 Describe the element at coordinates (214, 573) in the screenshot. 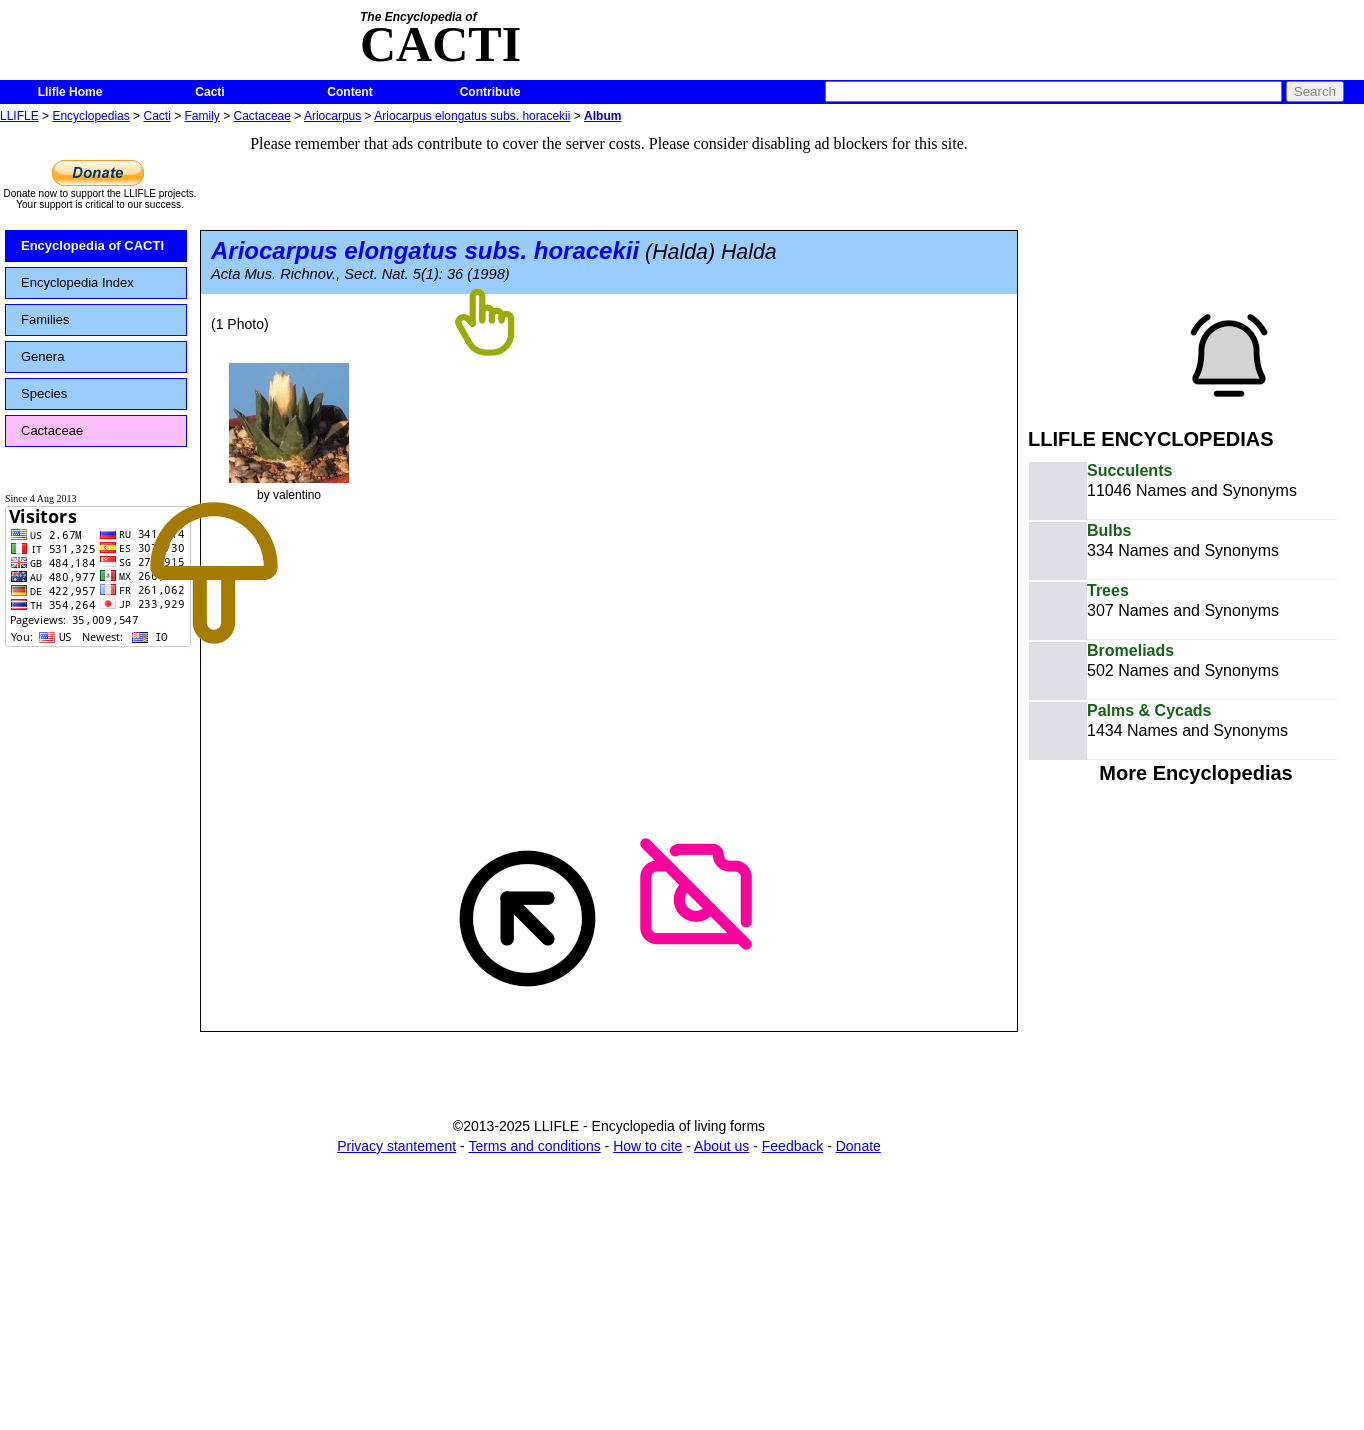

I see `browse fungi or mushroom identification` at that location.